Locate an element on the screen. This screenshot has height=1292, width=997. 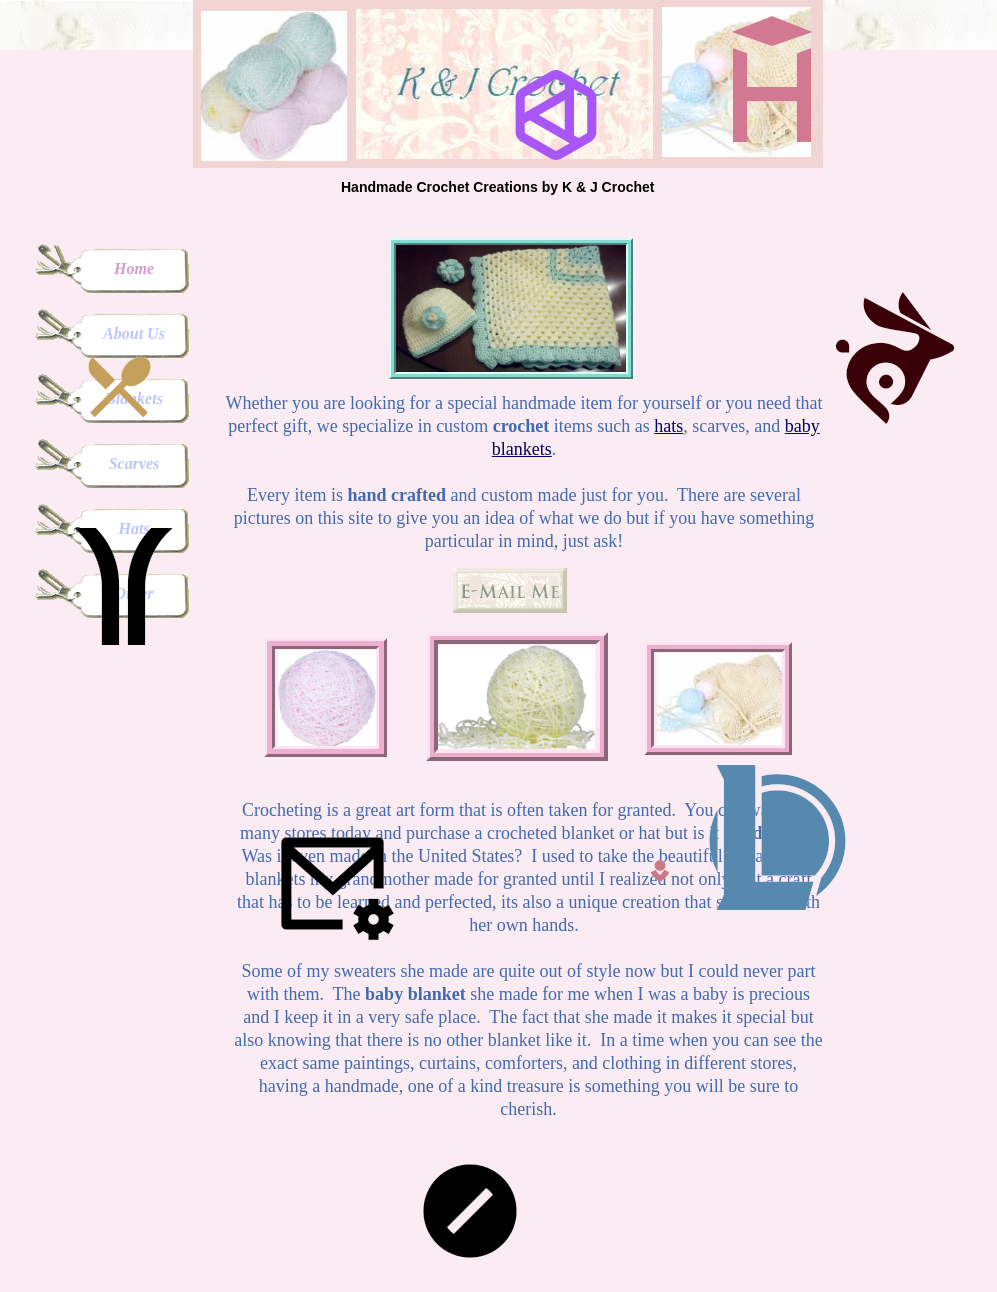
find nearby restaurants is located at coordinates (119, 385).